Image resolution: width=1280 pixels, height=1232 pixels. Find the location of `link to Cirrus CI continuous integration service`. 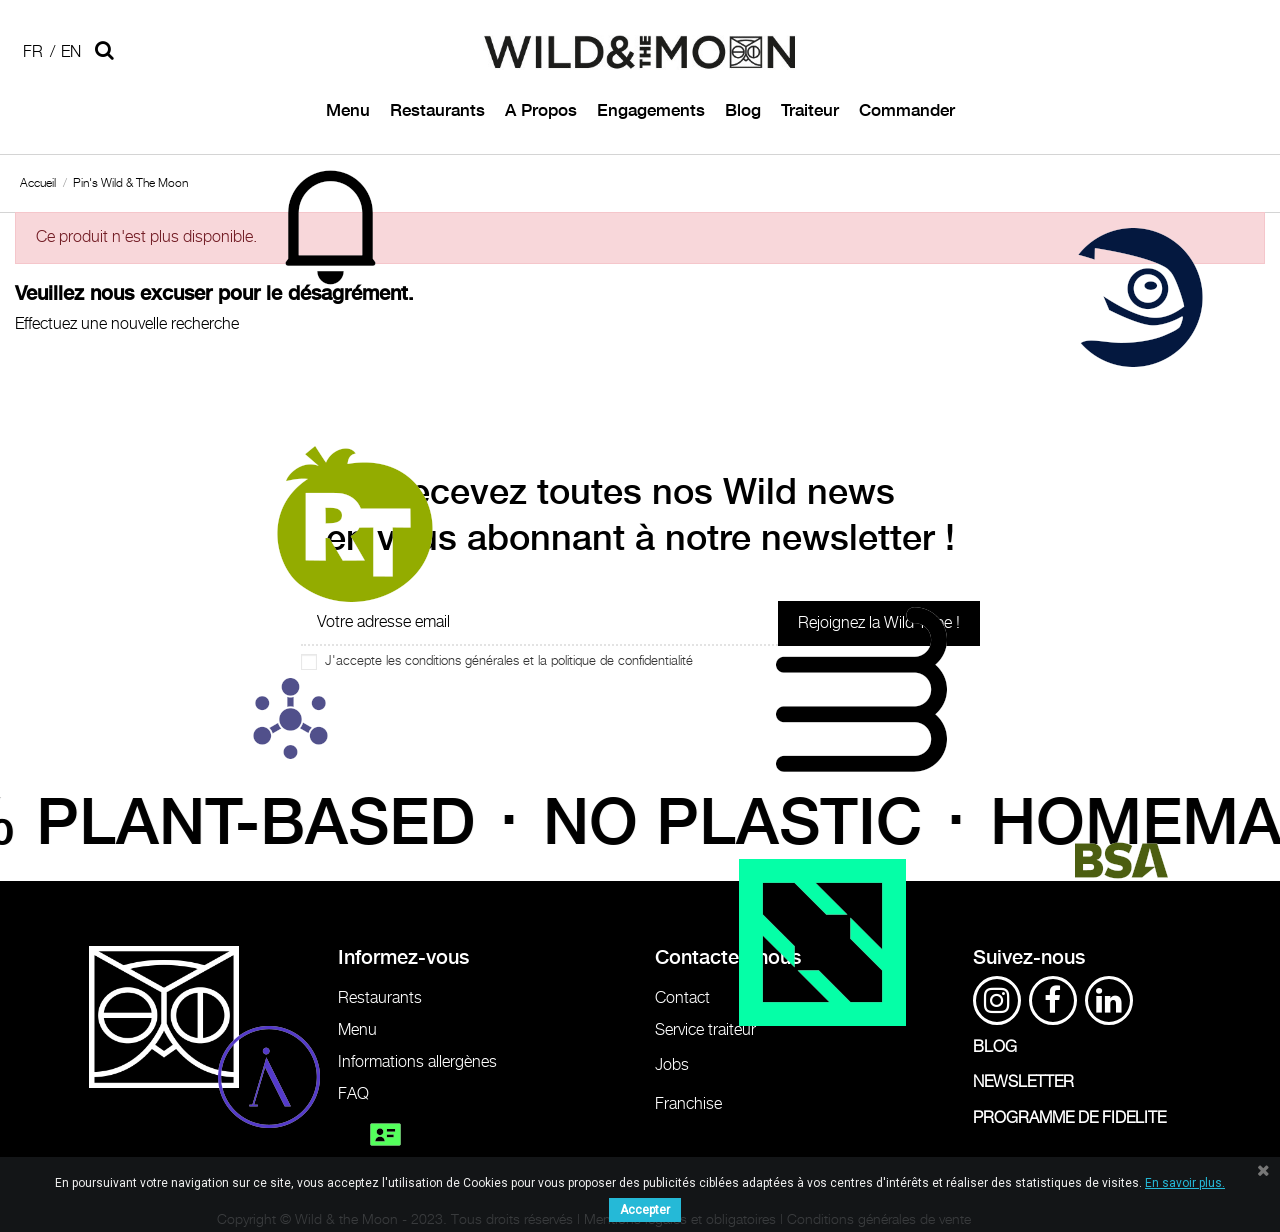

link to Cirrus CI continuous integration service is located at coordinates (861, 689).